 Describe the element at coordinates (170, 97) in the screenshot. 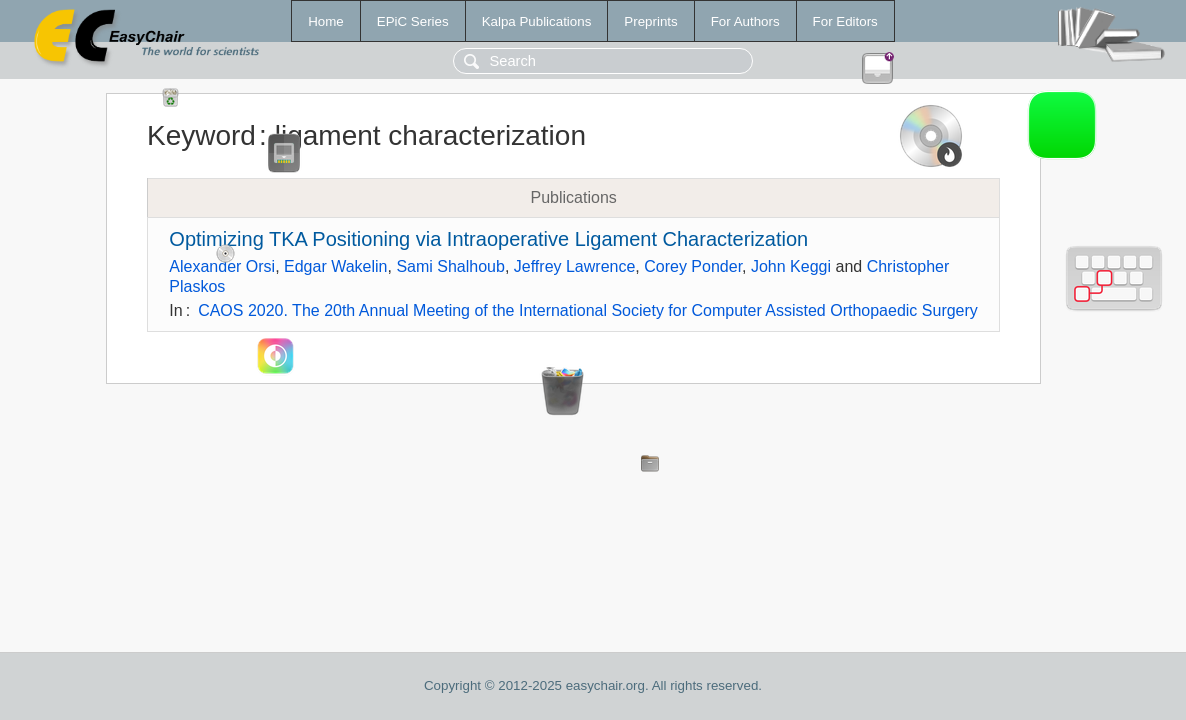

I see `indicates the trash bin contains deleted items` at that location.